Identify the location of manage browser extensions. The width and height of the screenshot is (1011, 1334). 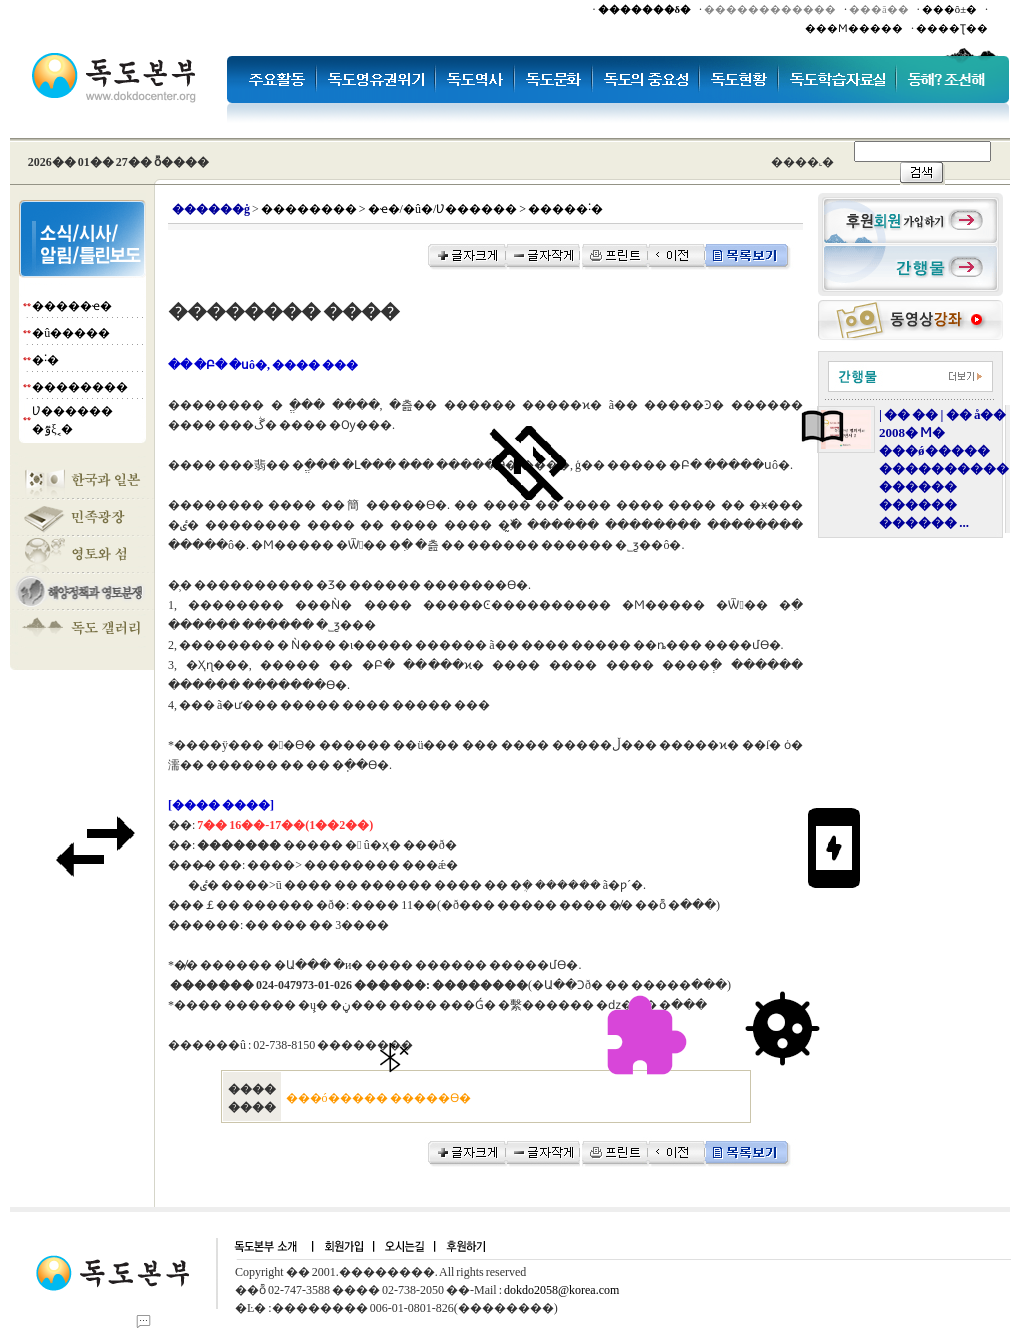
(647, 1035).